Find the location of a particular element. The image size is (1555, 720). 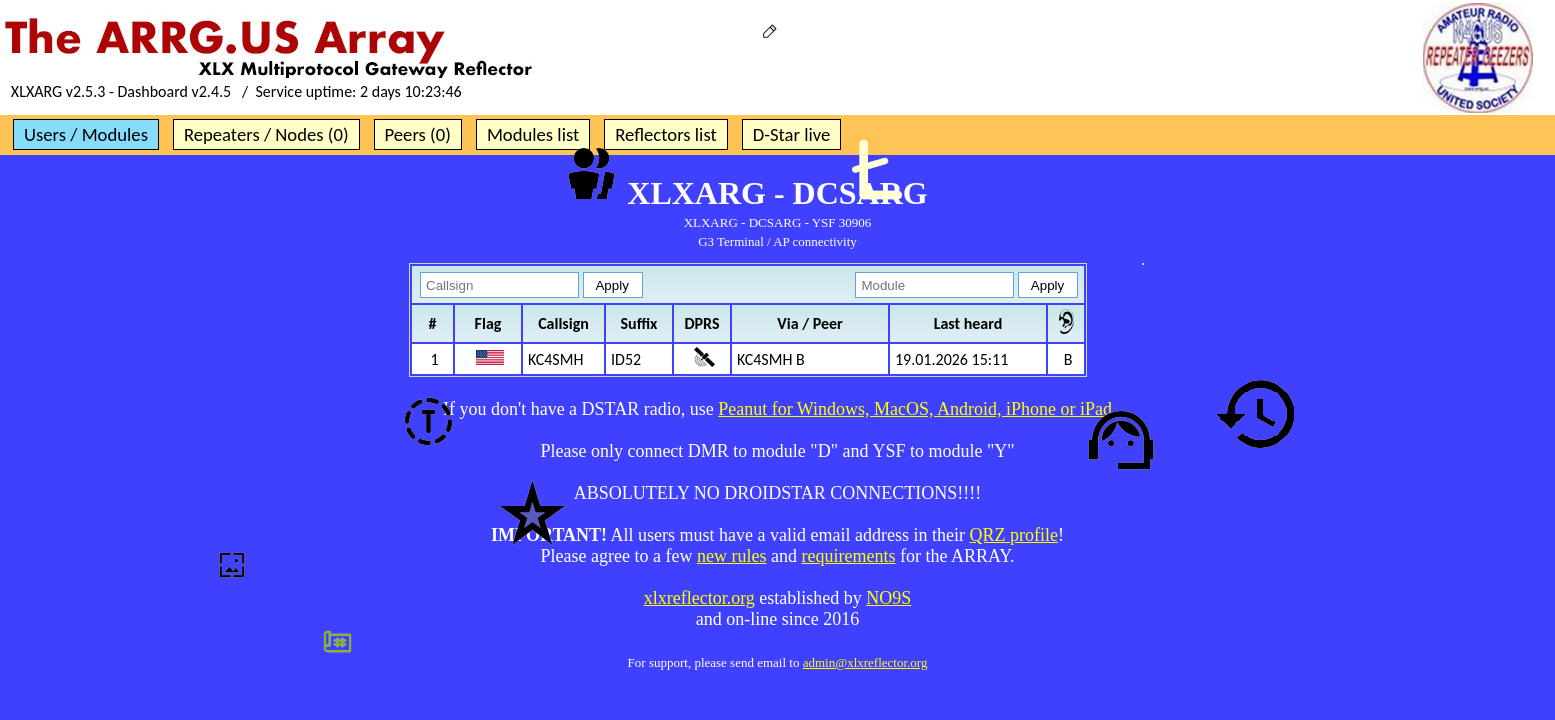

rate or review an item is located at coordinates (532, 512).